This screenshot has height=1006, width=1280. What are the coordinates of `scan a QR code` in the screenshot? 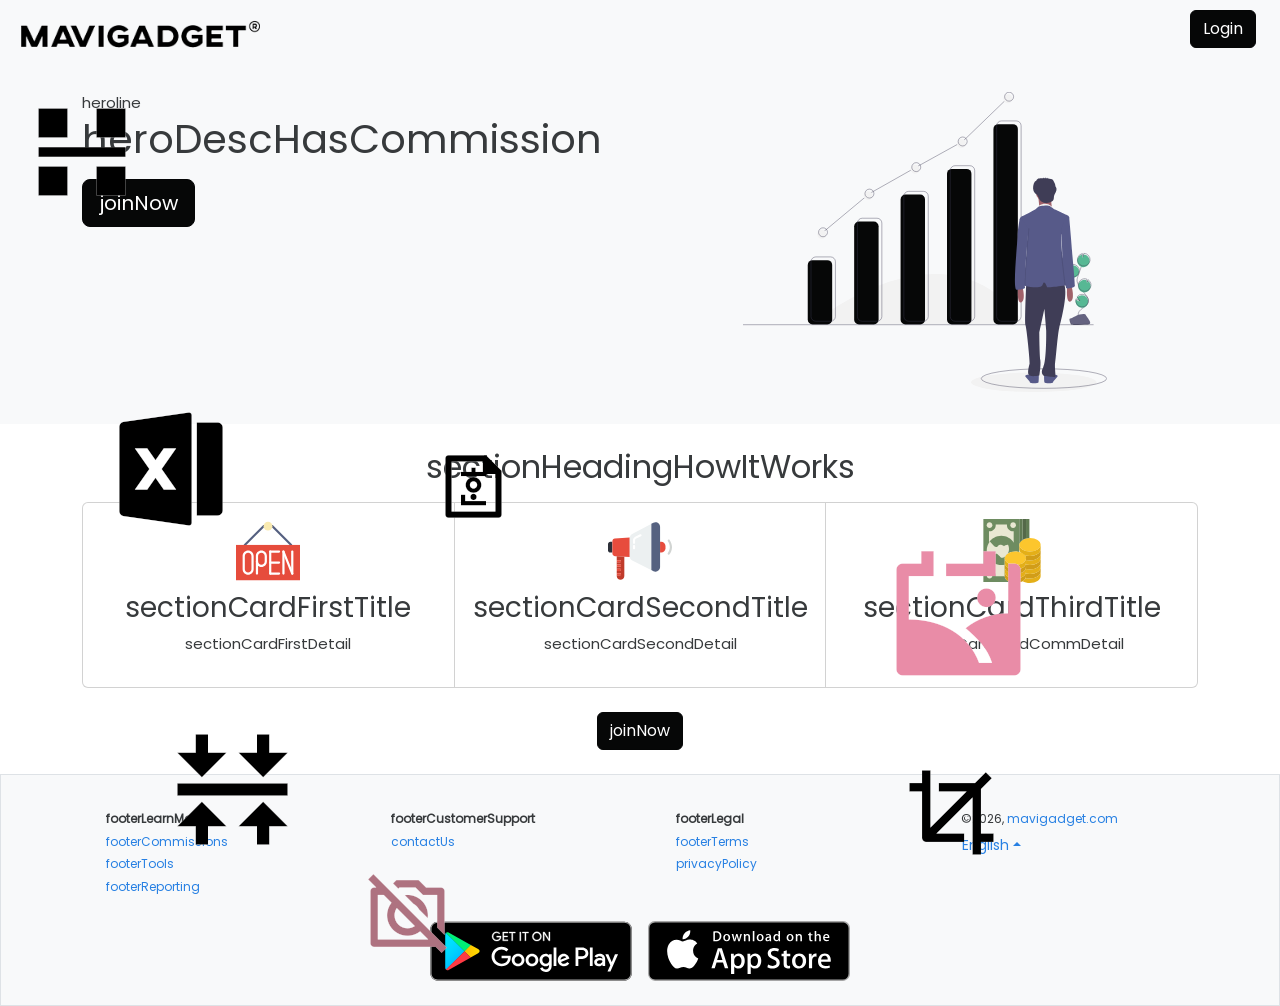 It's located at (82, 152).